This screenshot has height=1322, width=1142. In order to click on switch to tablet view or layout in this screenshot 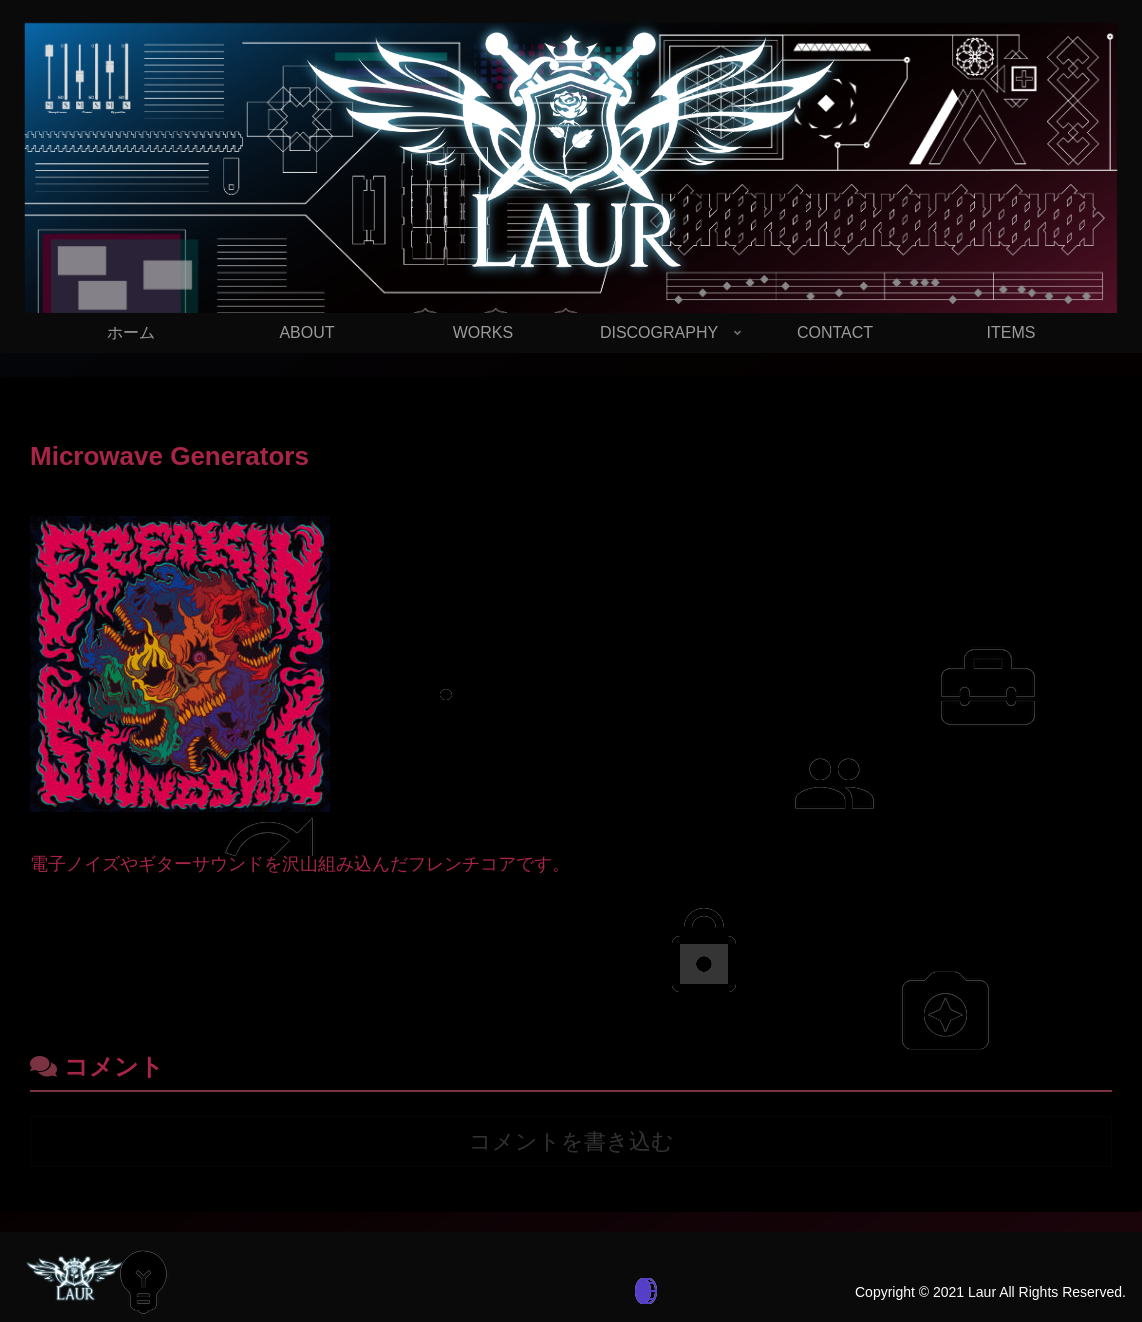, I will do `click(448, 659)`.